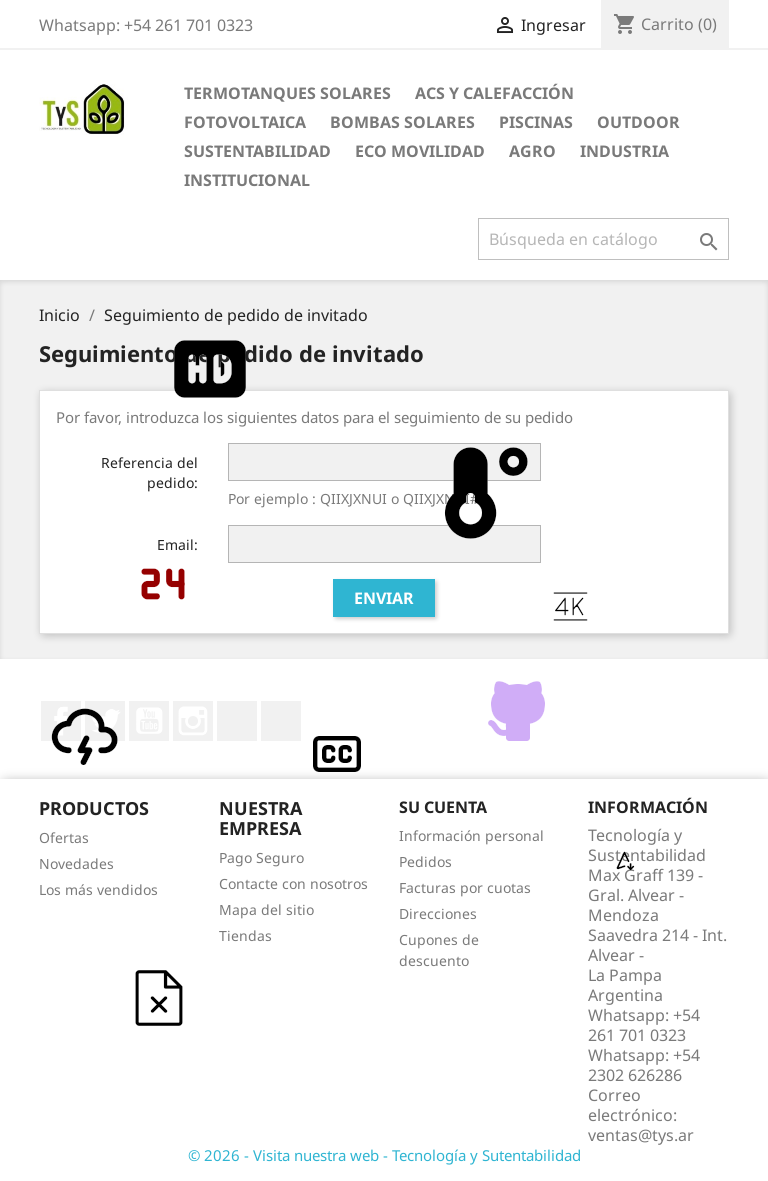 The image size is (768, 1181). What do you see at coordinates (570, 606) in the screenshot?
I see `indicates 4K video resolution available` at bounding box center [570, 606].